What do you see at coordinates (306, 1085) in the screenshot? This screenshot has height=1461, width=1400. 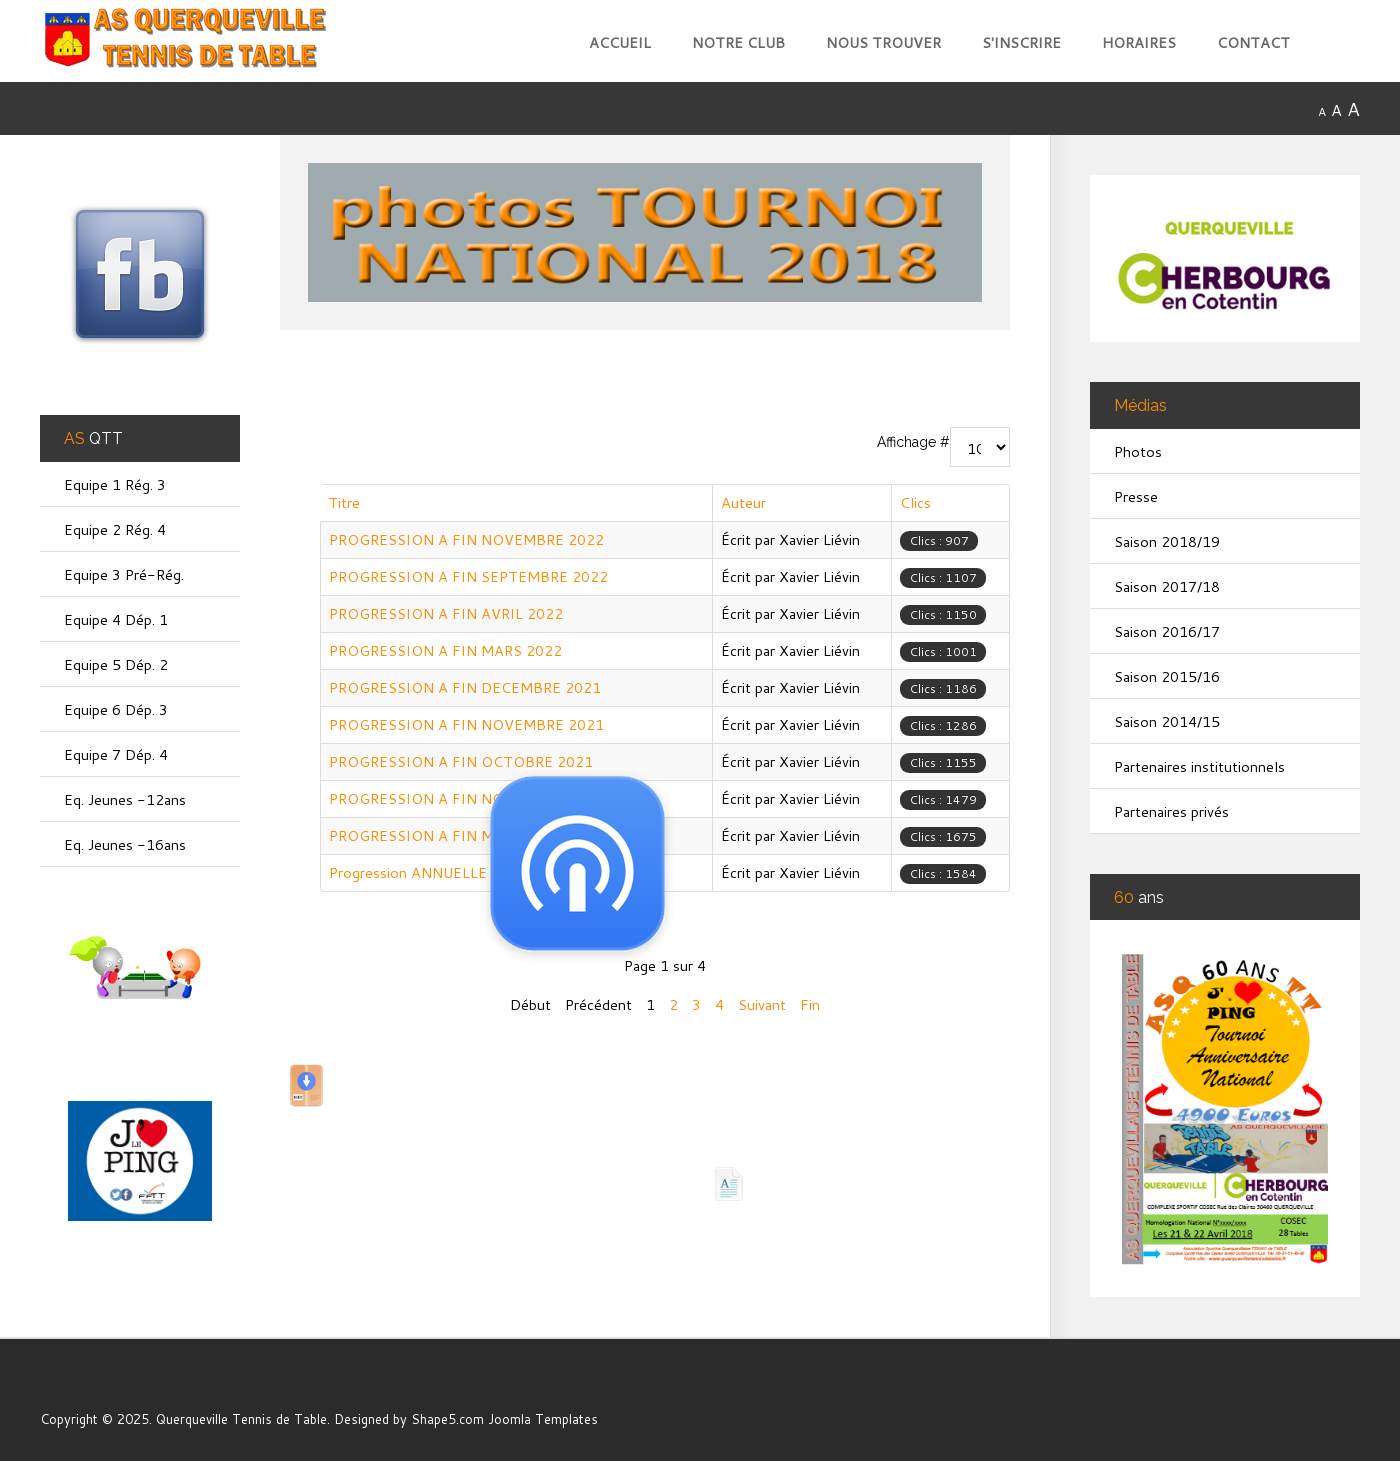 I see `downloading a software package or update` at bounding box center [306, 1085].